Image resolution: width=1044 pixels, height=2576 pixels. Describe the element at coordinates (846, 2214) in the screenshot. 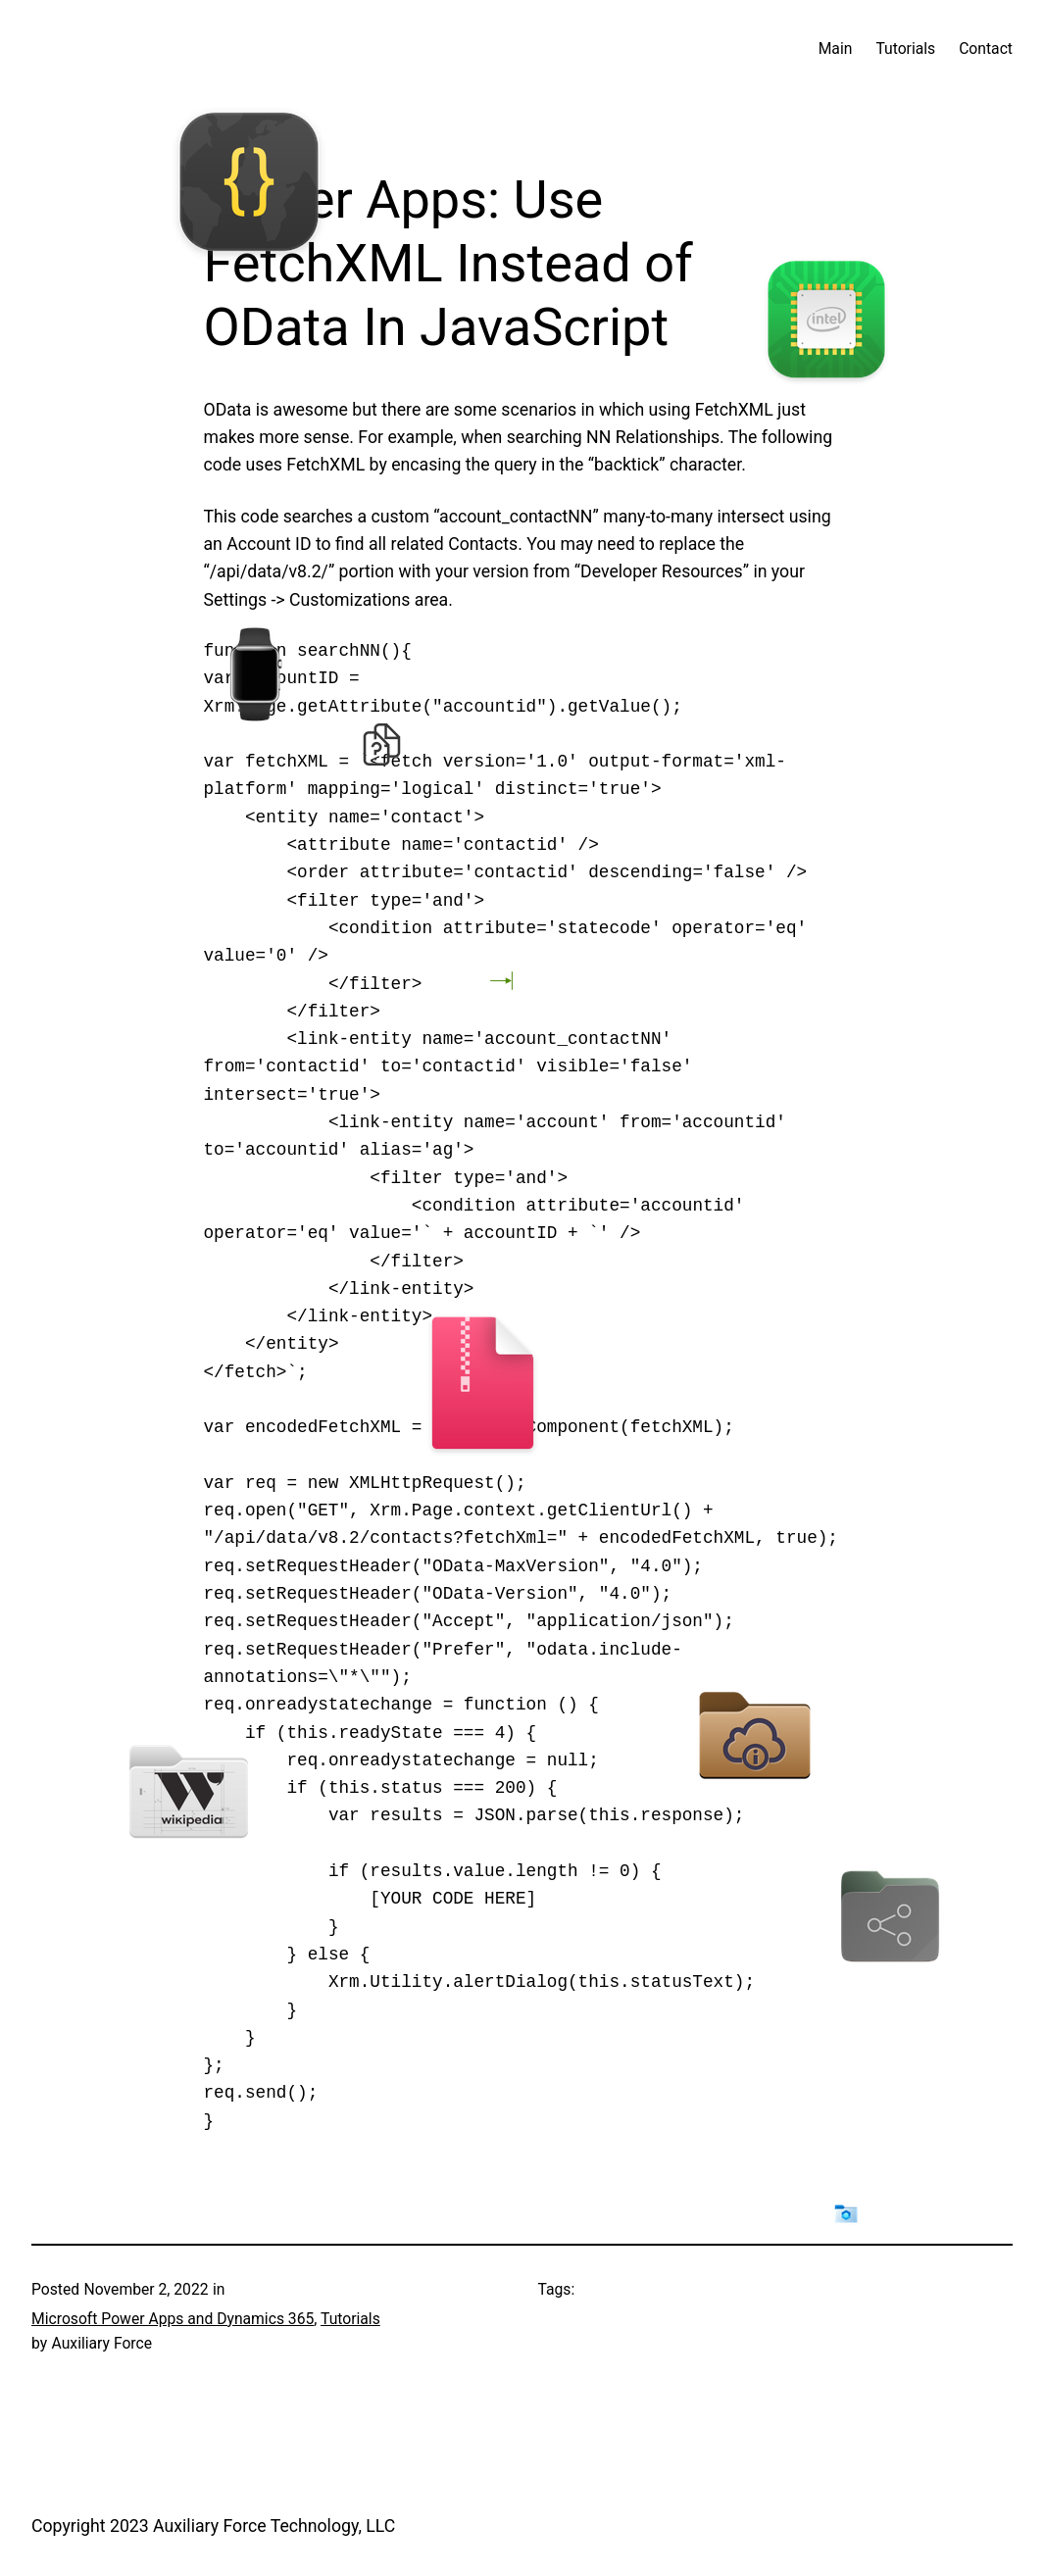

I see `open folder containing microsoft dynamics 365 remote assist files` at that location.